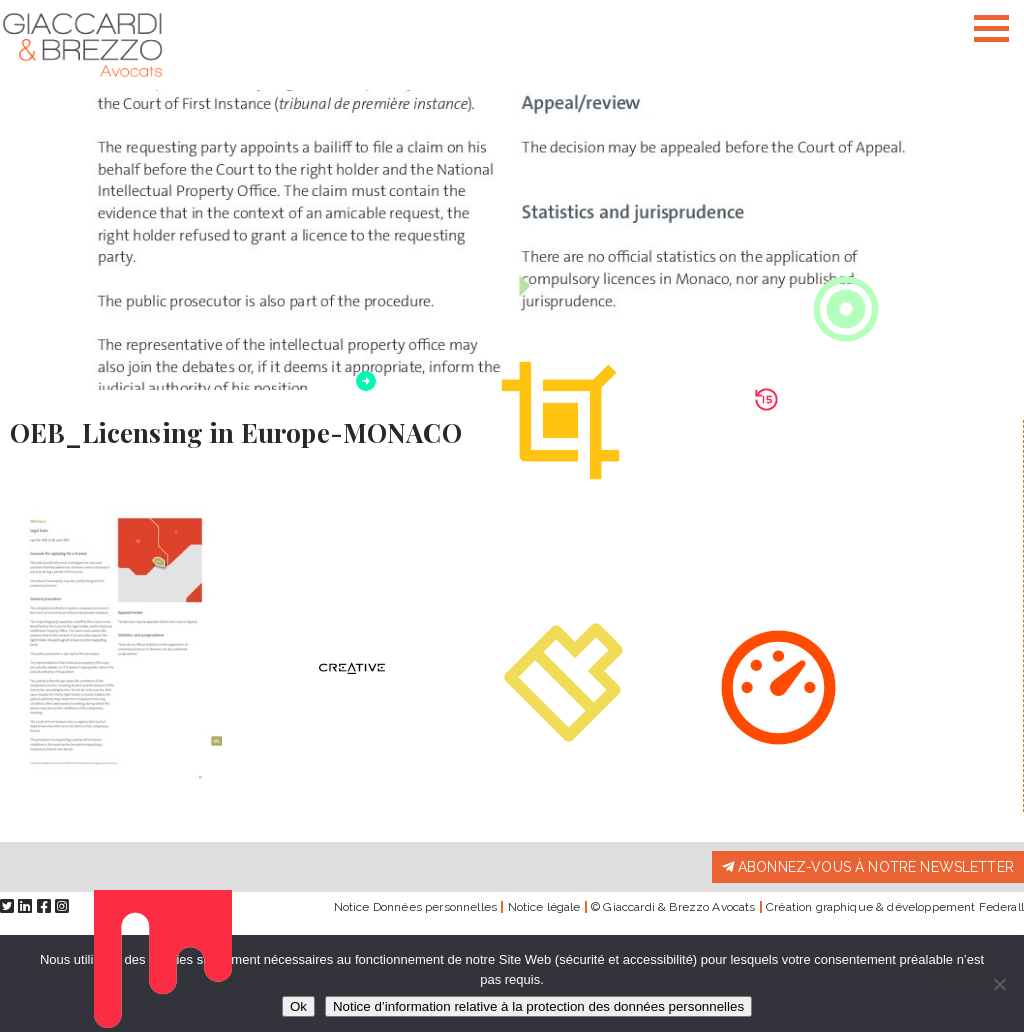  What do you see at coordinates (766, 399) in the screenshot?
I see `rewind 15 seconds` at bounding box center [766, 399].